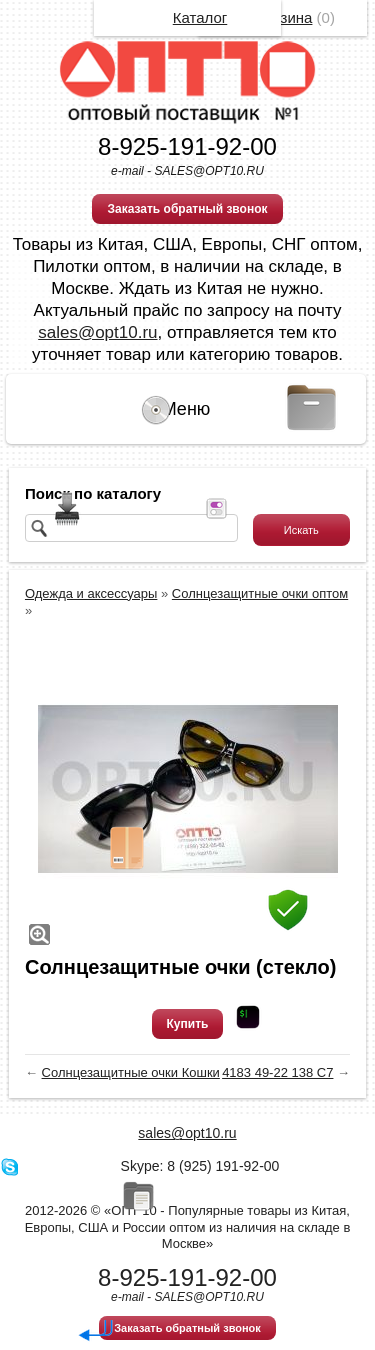  Describe the element at coordinates (311, 407) in the screenshot. I see `open the file manager application` at that location.